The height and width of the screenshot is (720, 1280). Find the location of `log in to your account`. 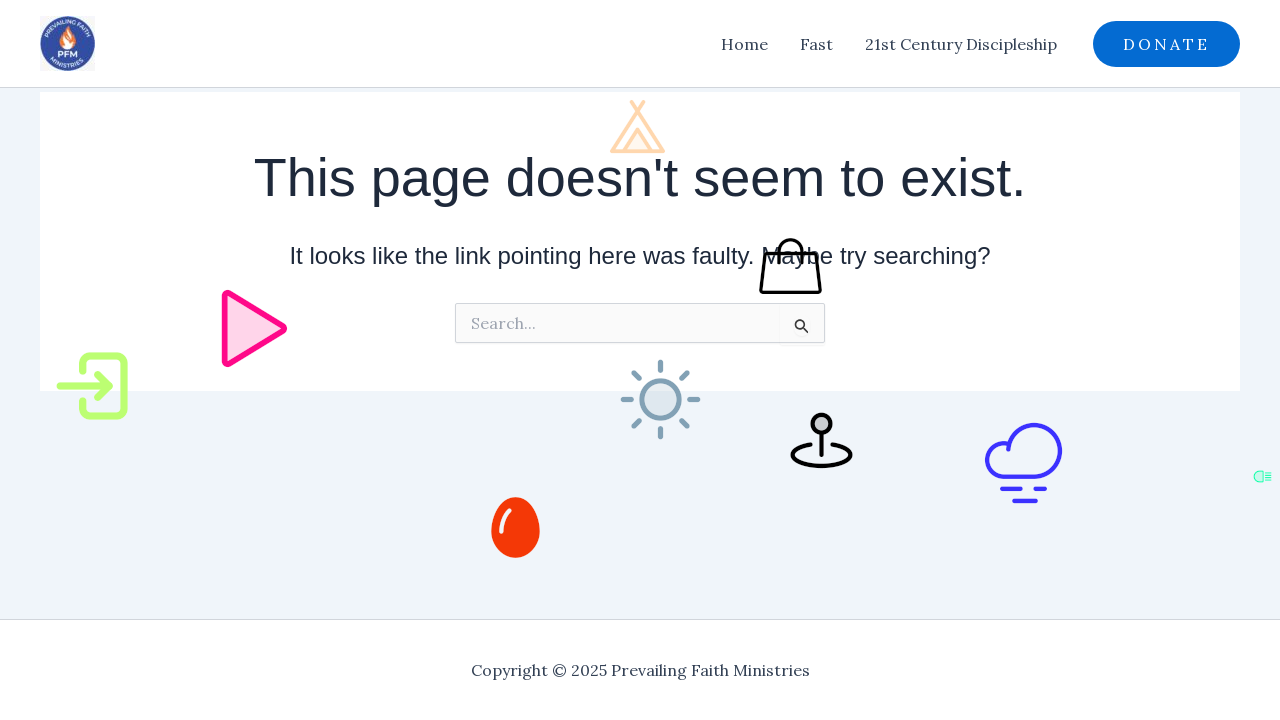

log in to your account is located at coordinates (94, 386).